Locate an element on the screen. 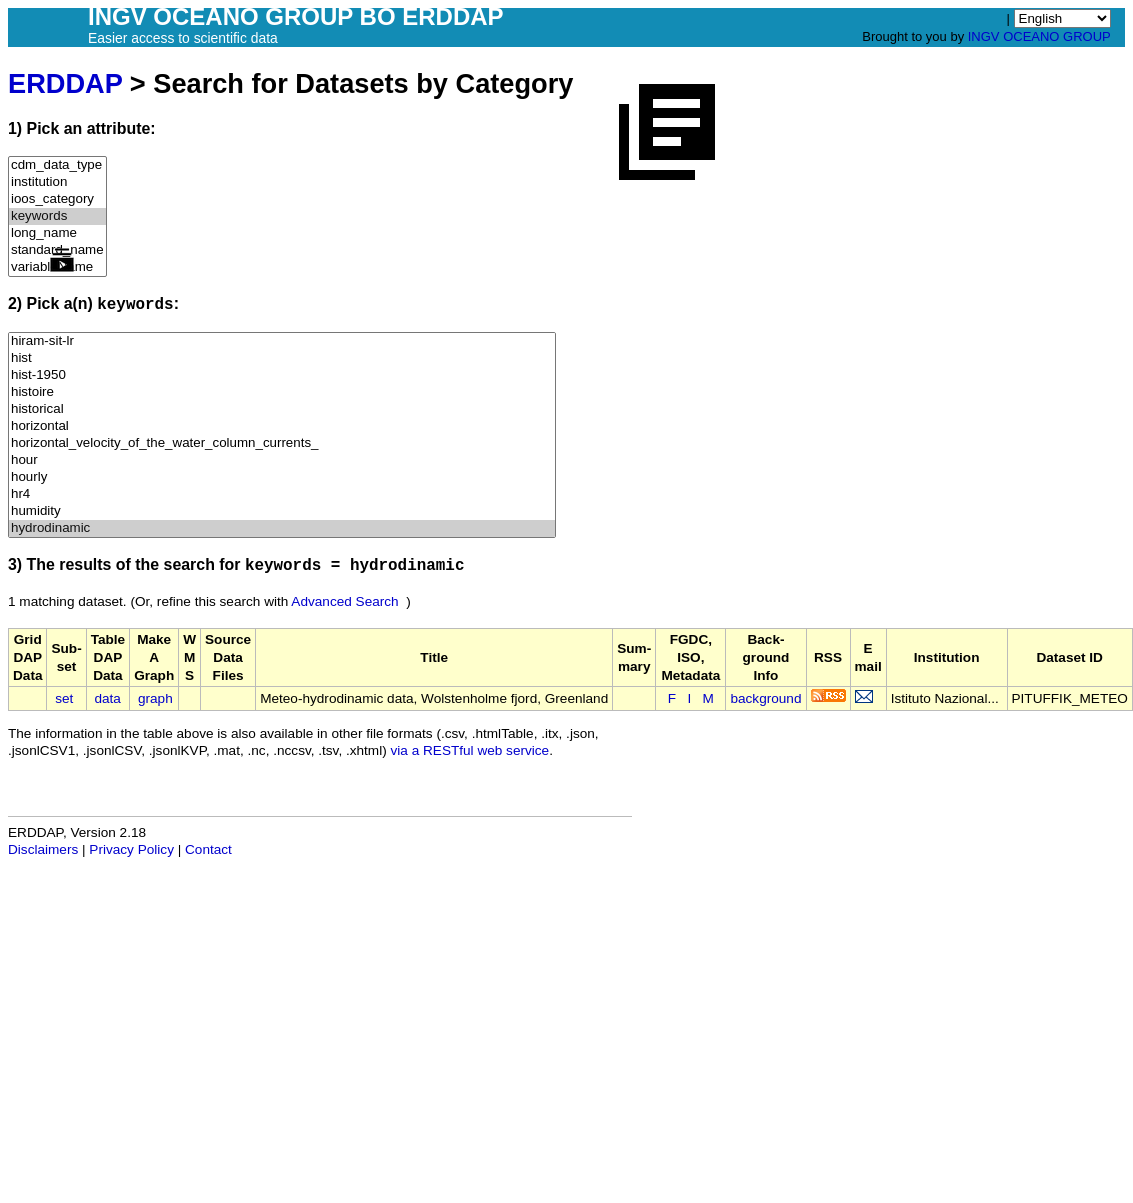 The height and width of the screenshot is (1203, 1133). access your document library is located at coordinates (667, 132).